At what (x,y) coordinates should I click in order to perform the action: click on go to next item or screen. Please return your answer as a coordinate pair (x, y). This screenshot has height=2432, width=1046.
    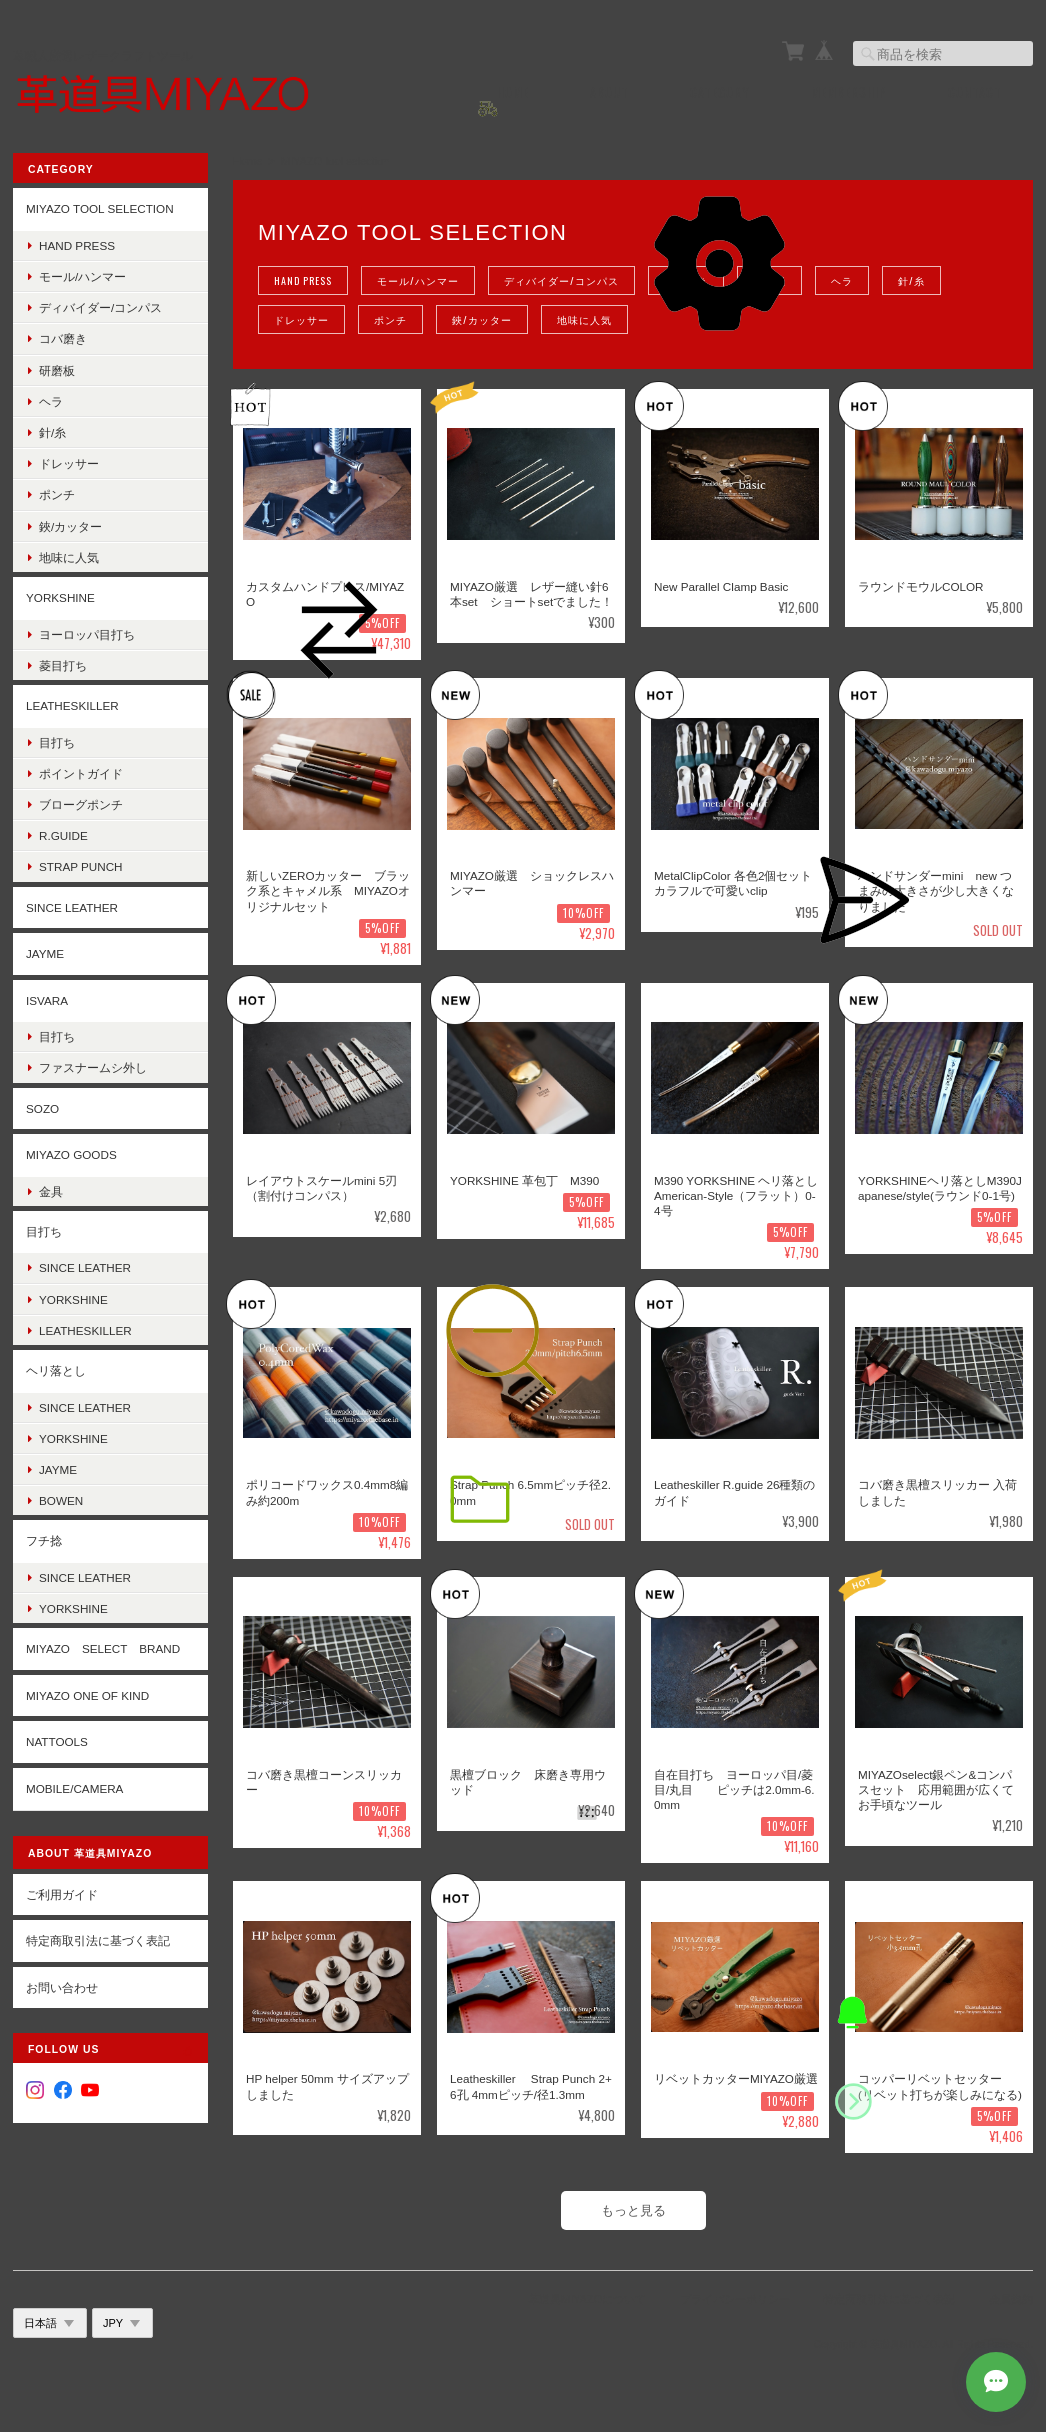
    Looking at the image, I should click on (853, 2101).